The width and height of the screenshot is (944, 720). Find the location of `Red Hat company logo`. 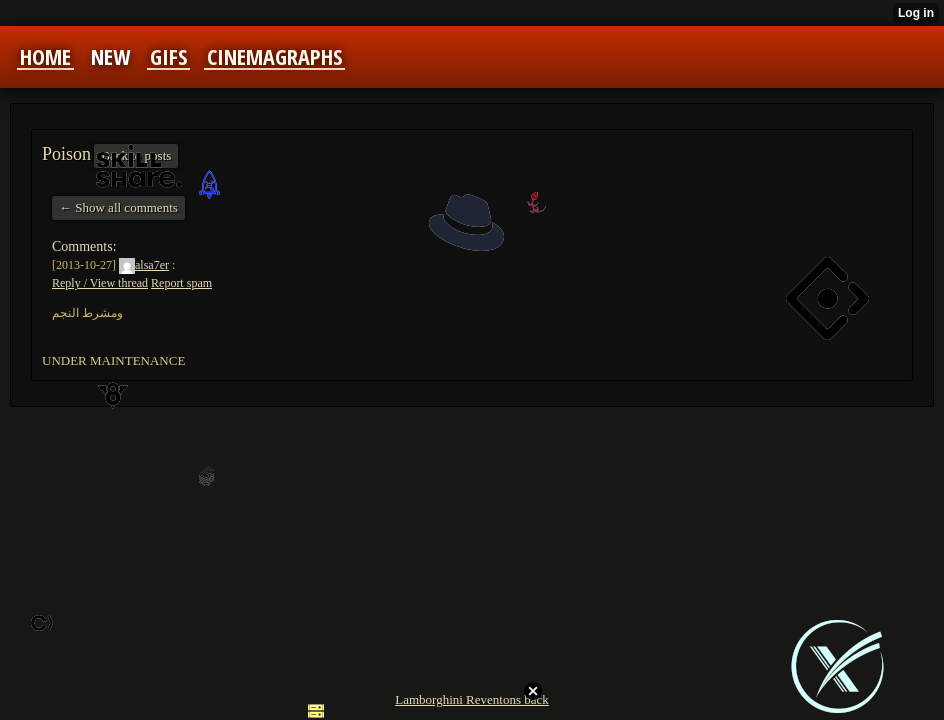

Red Hat company logo is located at coordinates (466, 222).